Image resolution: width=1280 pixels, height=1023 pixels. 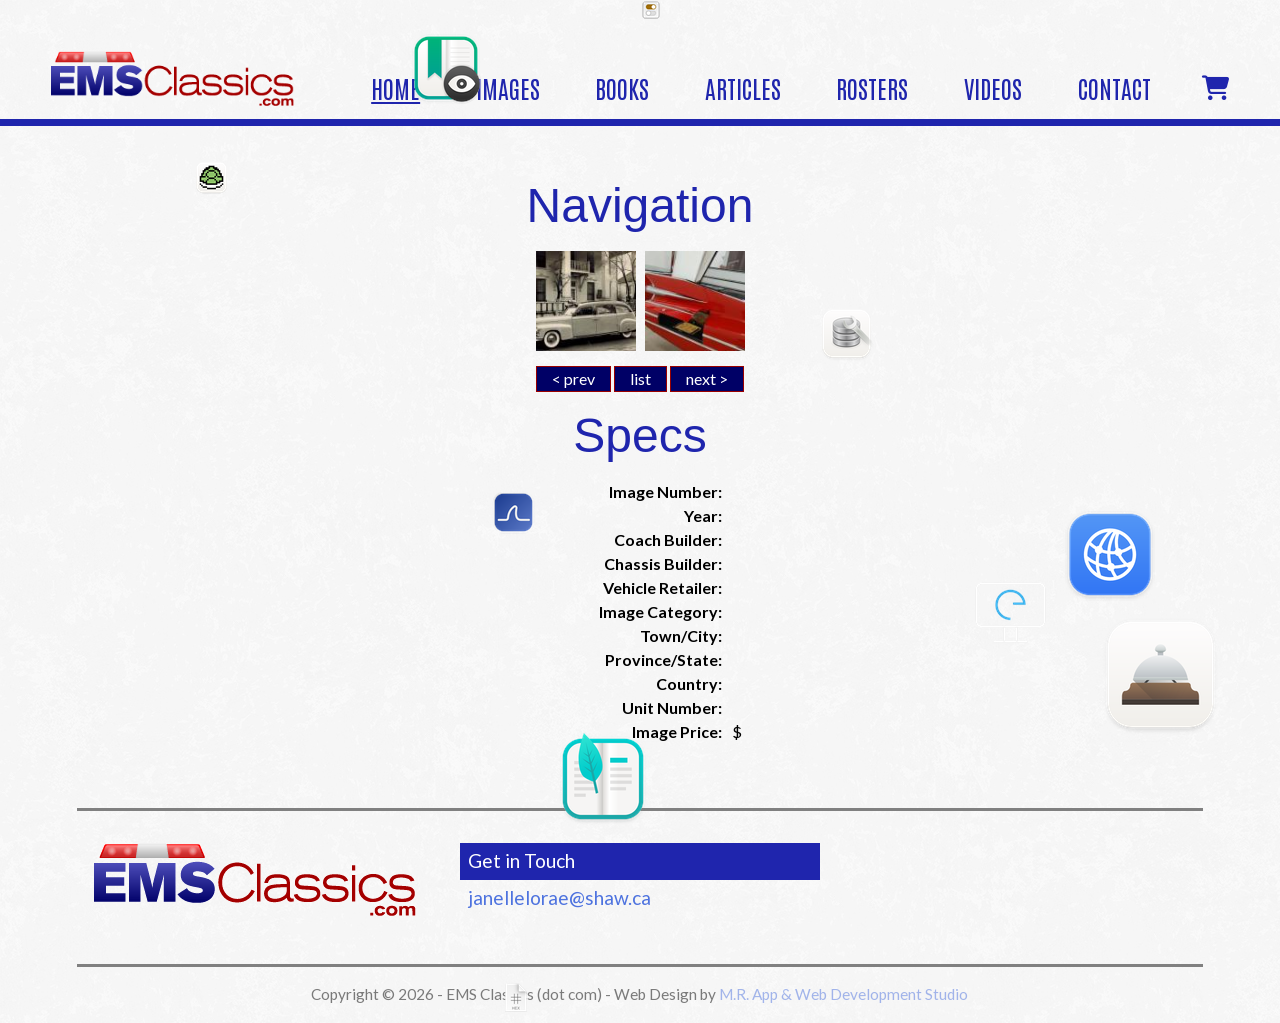 I want to click on open database administration settings, so click(x=846, y=333).